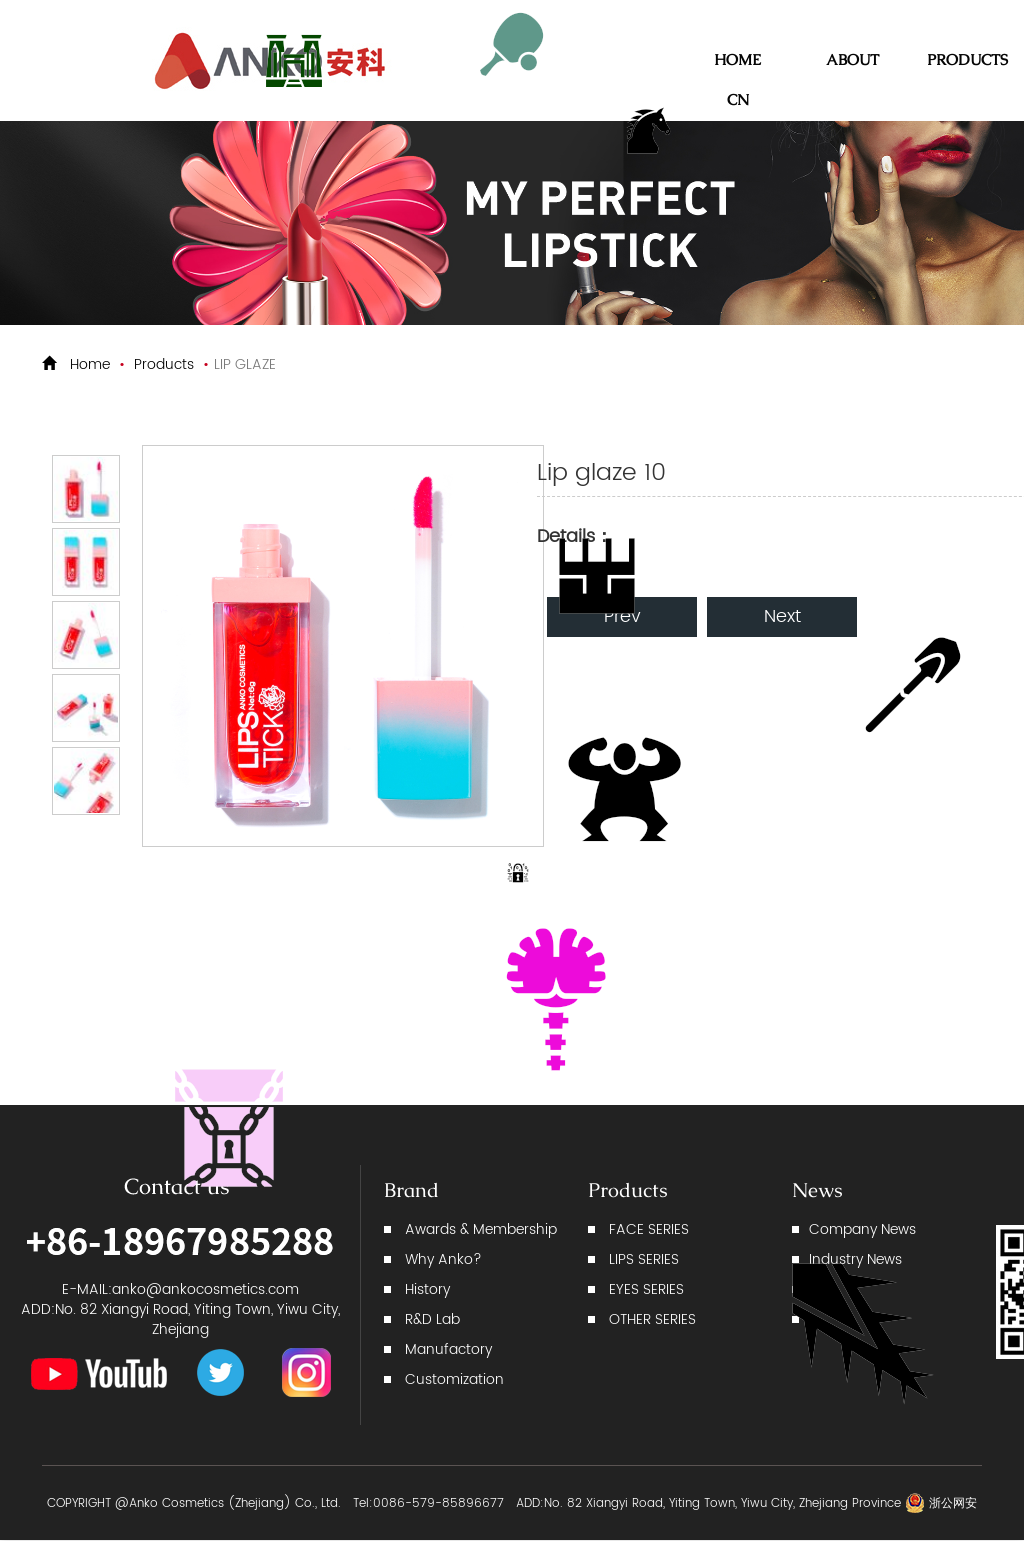  What do you see at coordinates (625, 788) in the screenshot?
I see `indicates strength or power attribute in a game` at bounding box center [625, 788].